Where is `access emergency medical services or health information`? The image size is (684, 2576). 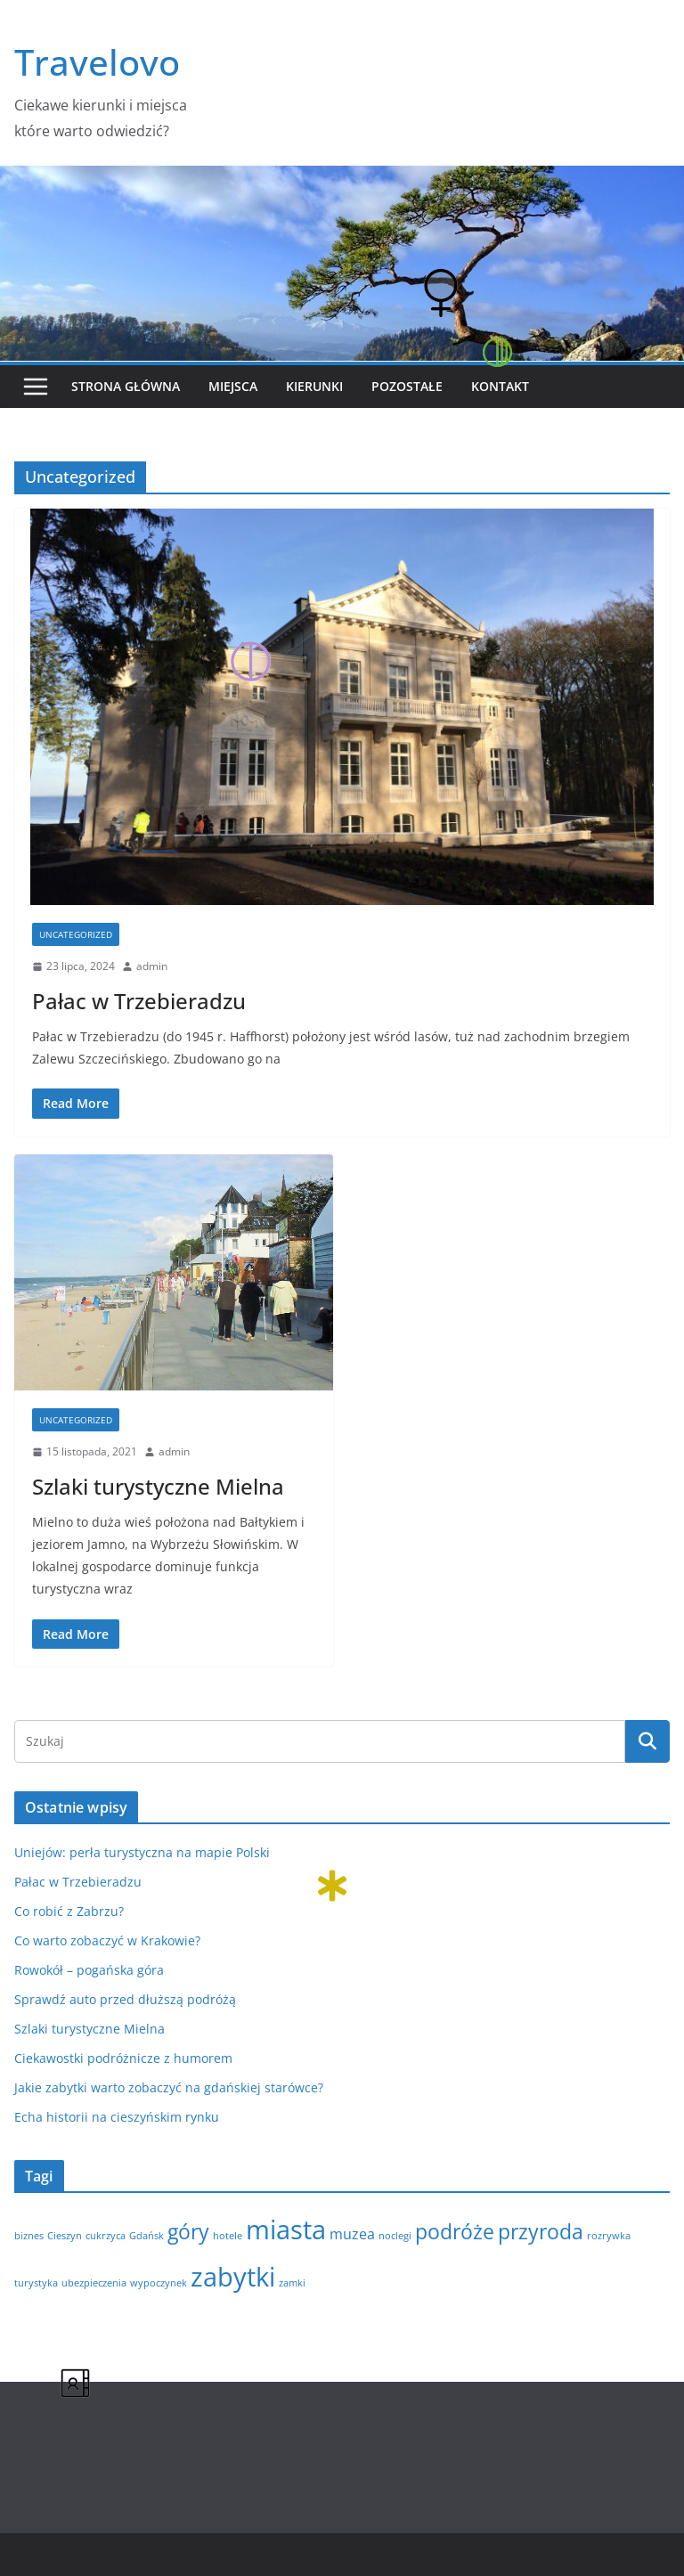 access emergency medical services or health information is located at coordinates (332, 1886).